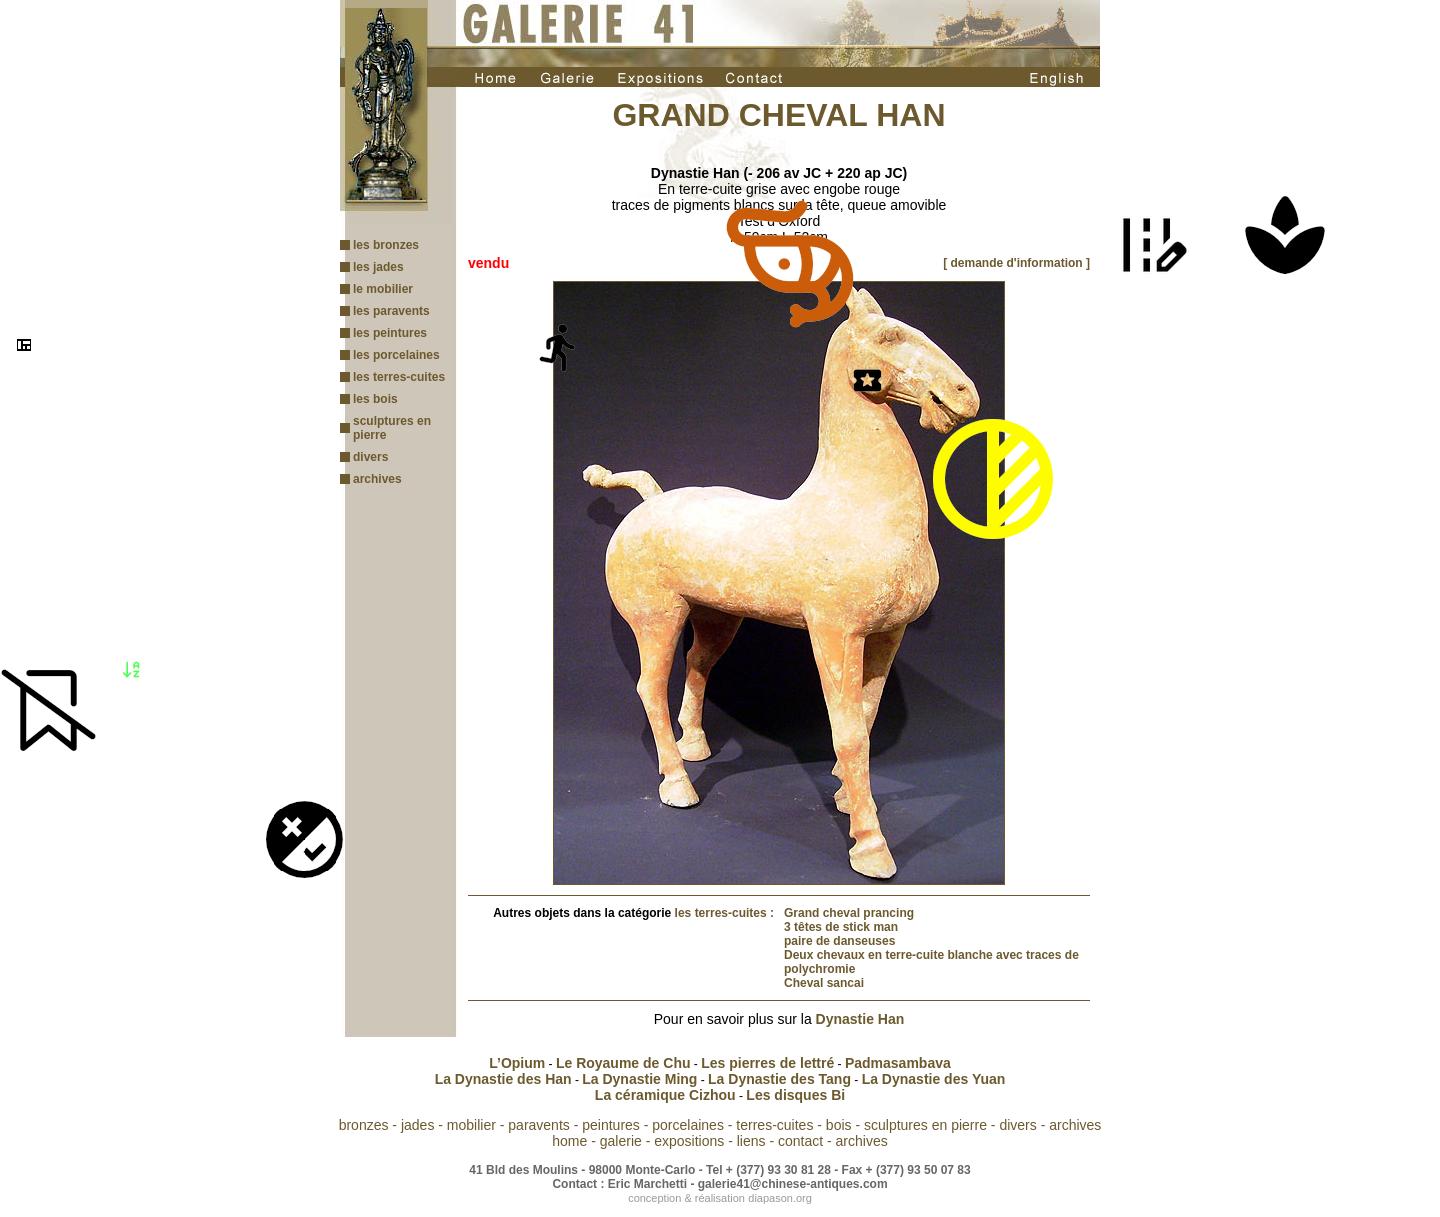 The width and height of the screenshot is (1440, 1217). I want to click on indicates seafood or shellfish menu category, so click(790, 264).